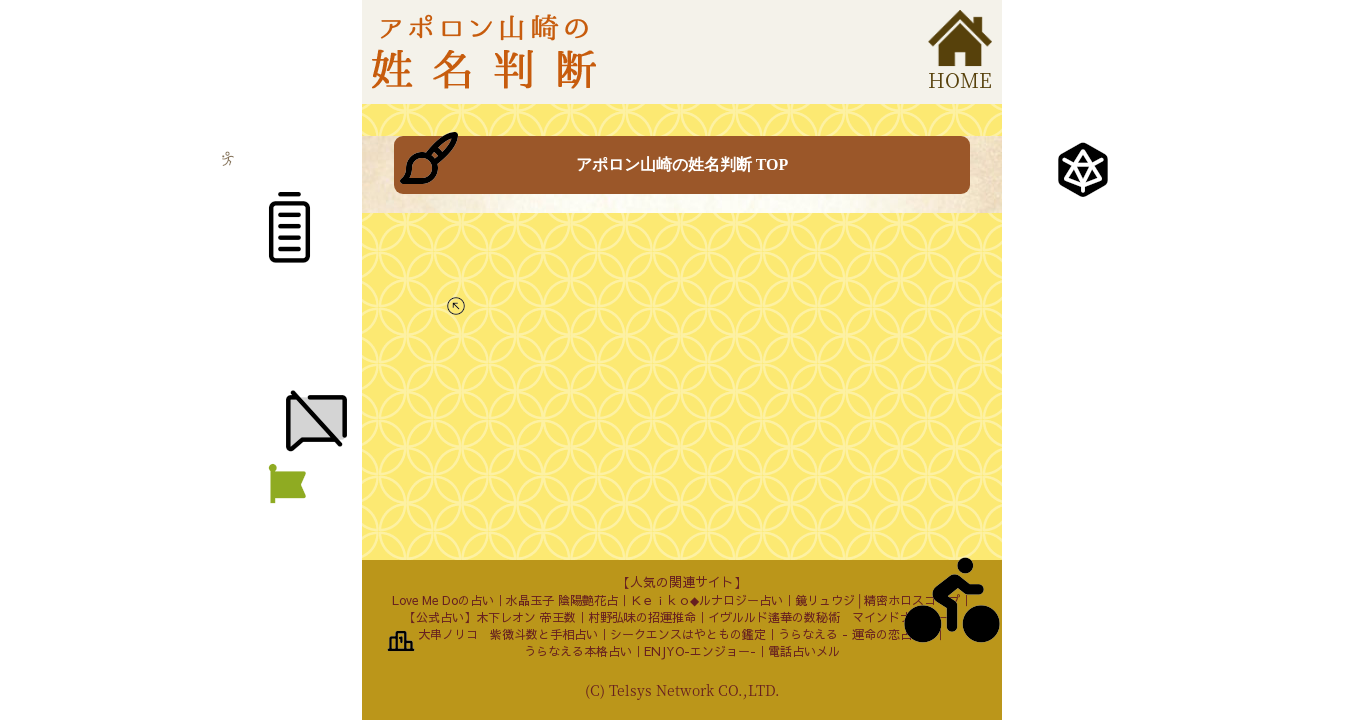 The image size is (1364, 720). I want to click on navigate back to previous screen, so click(456, 306).